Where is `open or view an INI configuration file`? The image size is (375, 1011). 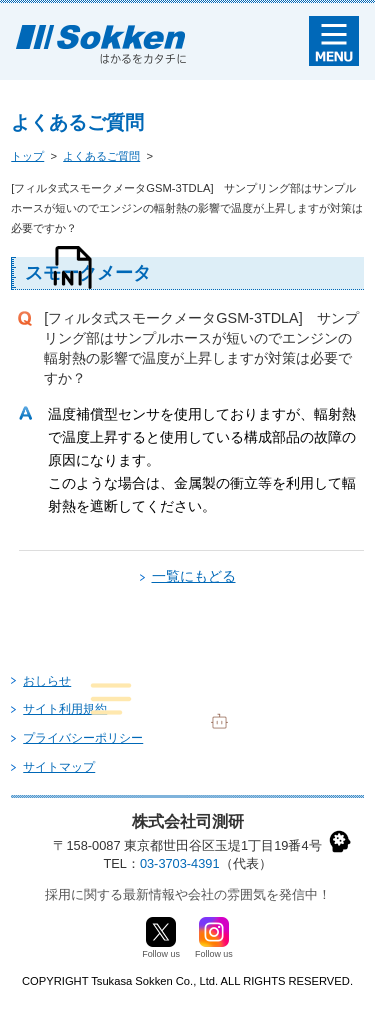
open or view an INI configuration file is located at coordinates (73, 267).